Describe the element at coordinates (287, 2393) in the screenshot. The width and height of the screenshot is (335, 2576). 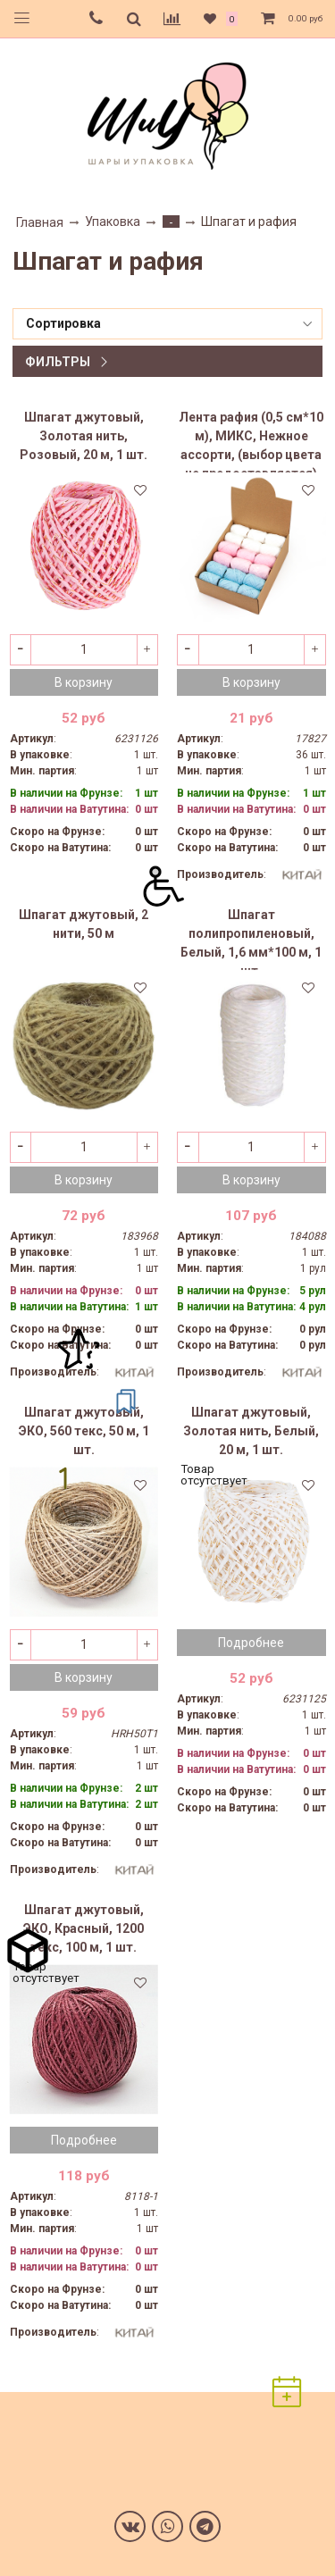
I see `add a new calendar event` at that location.